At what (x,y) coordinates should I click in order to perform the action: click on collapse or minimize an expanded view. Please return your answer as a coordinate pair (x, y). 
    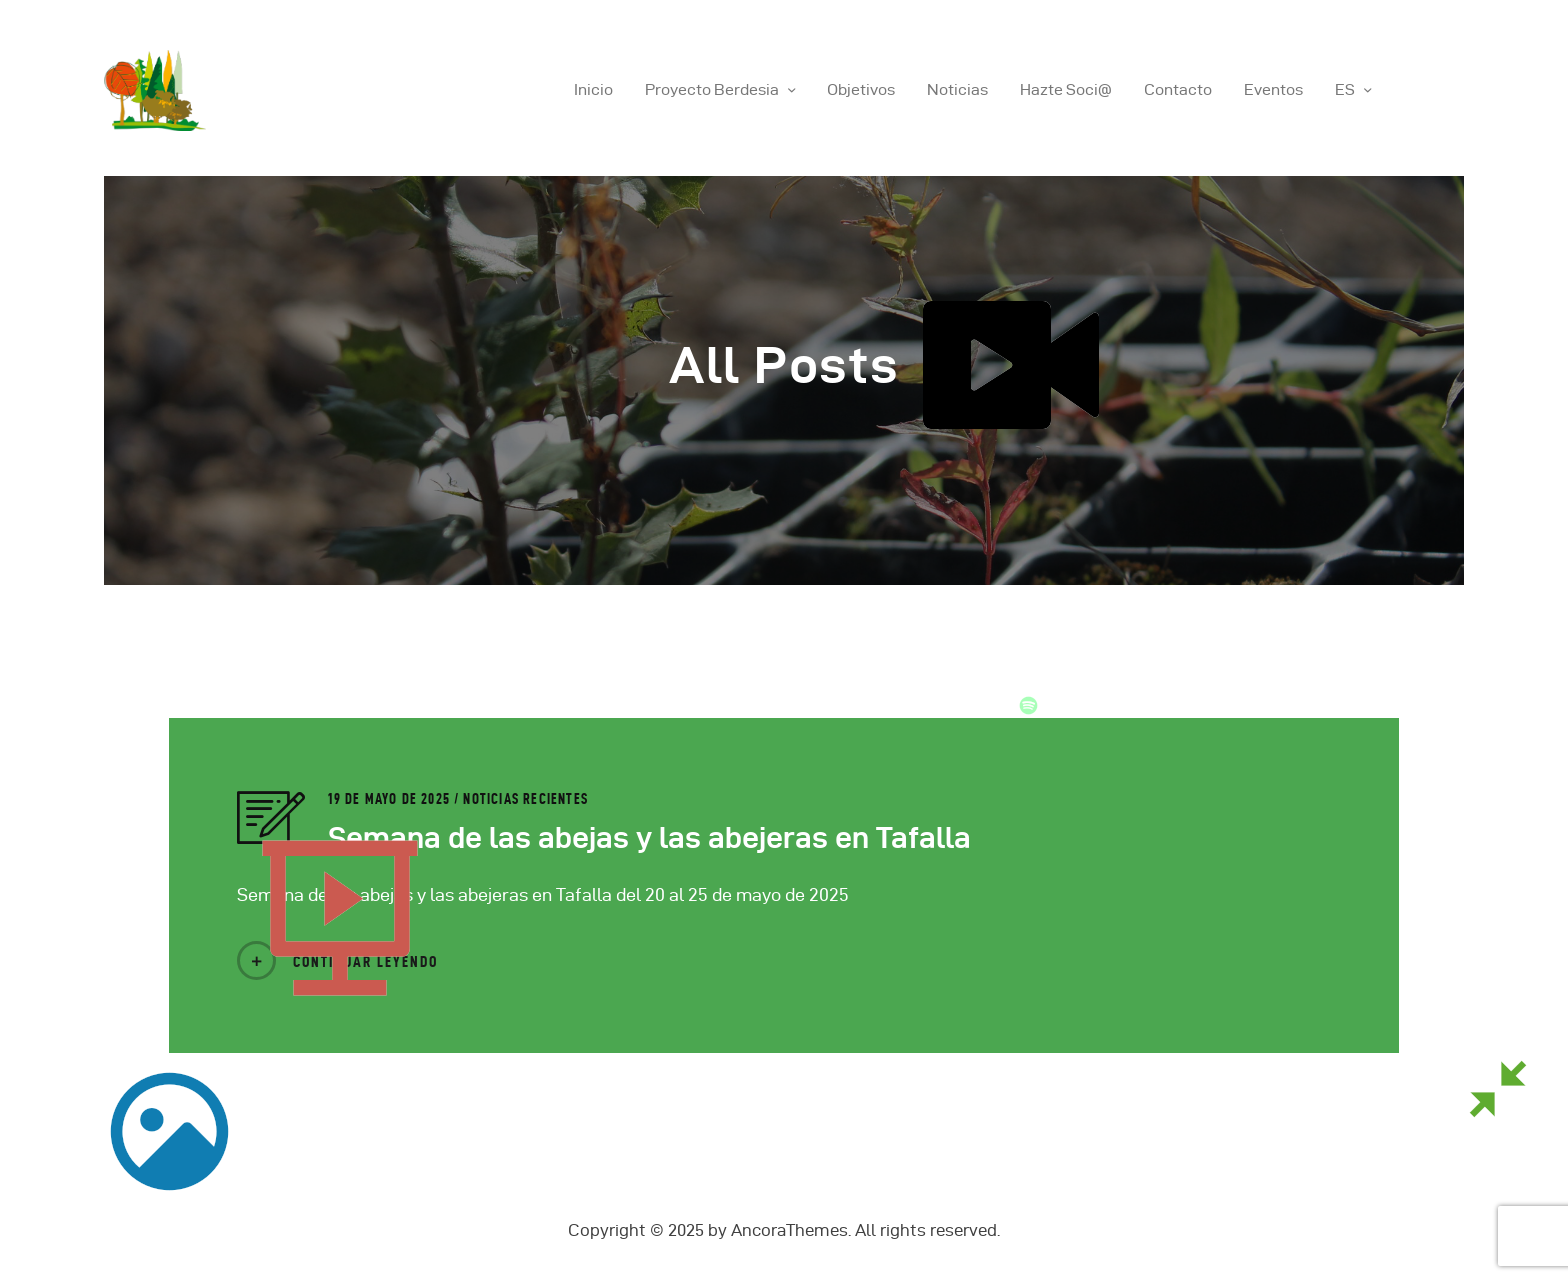
    Looking at the image, I should click on (1498, 1089).